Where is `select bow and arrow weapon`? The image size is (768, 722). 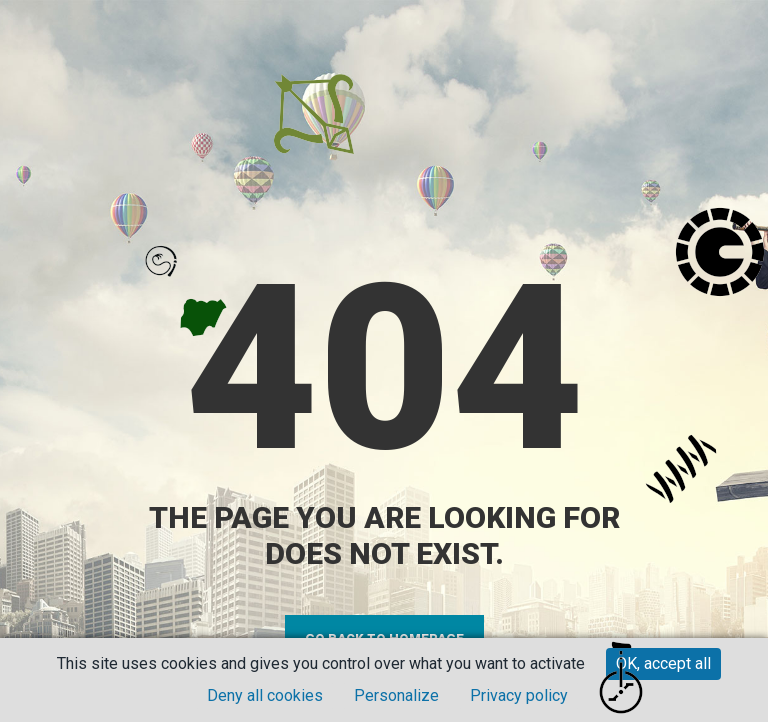
select bow and arrow weapon is located at coordinates (314, 114).